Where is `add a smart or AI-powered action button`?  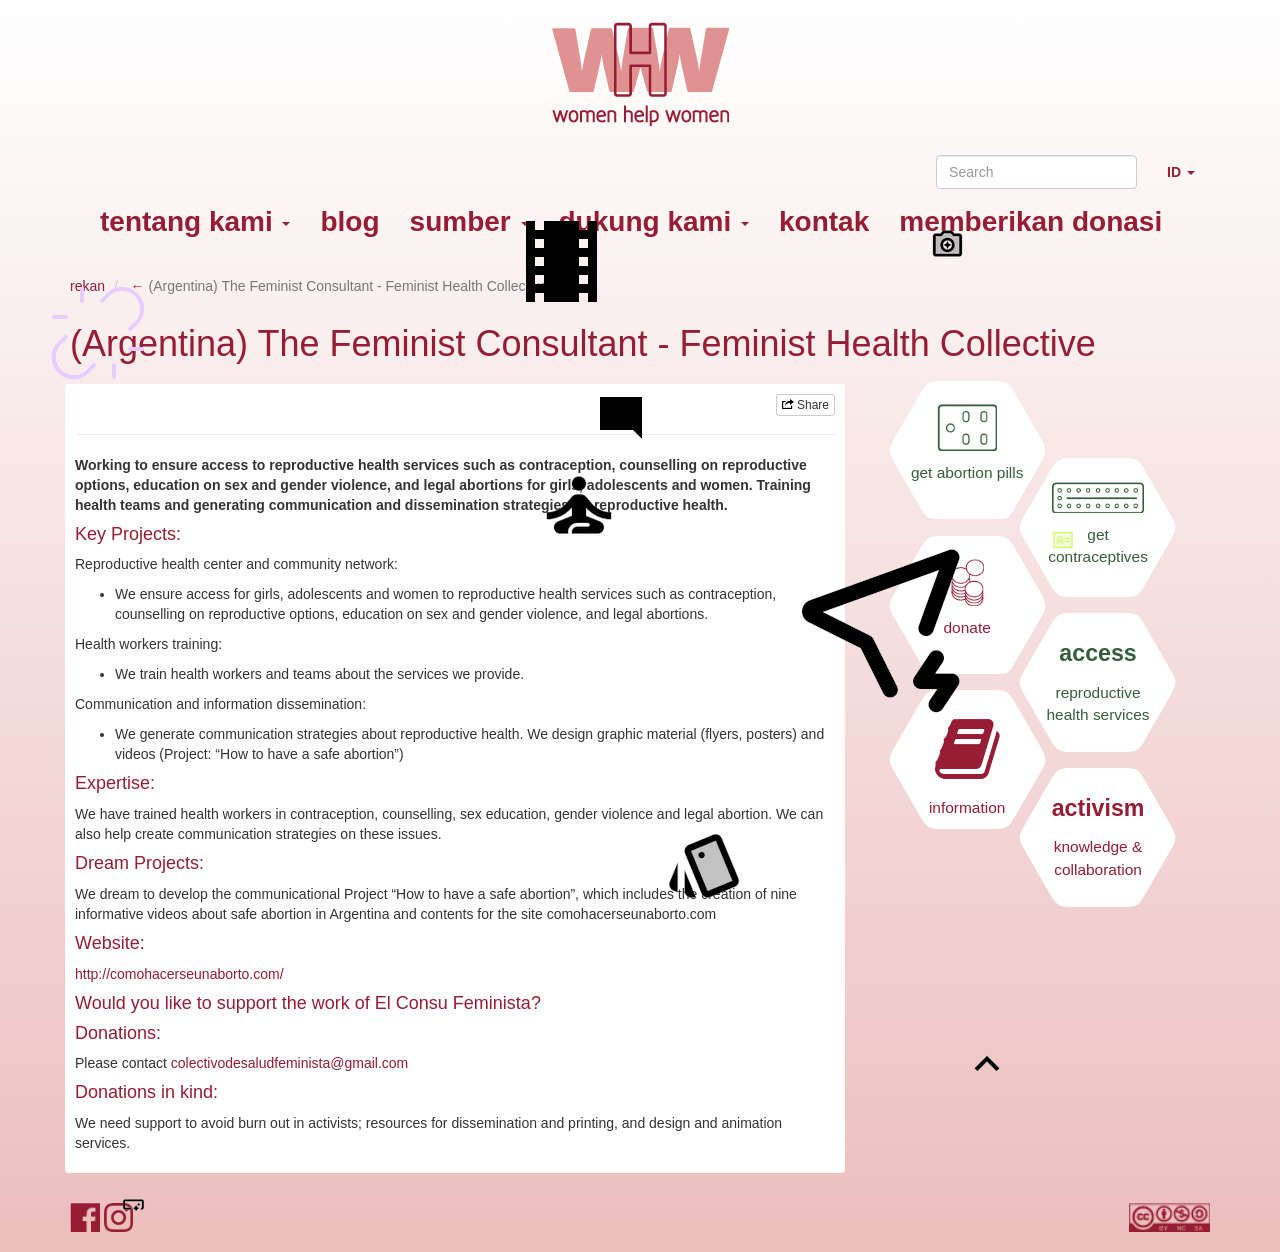 add a smart or AI-powered action button is located at coordinates (133, 1204).